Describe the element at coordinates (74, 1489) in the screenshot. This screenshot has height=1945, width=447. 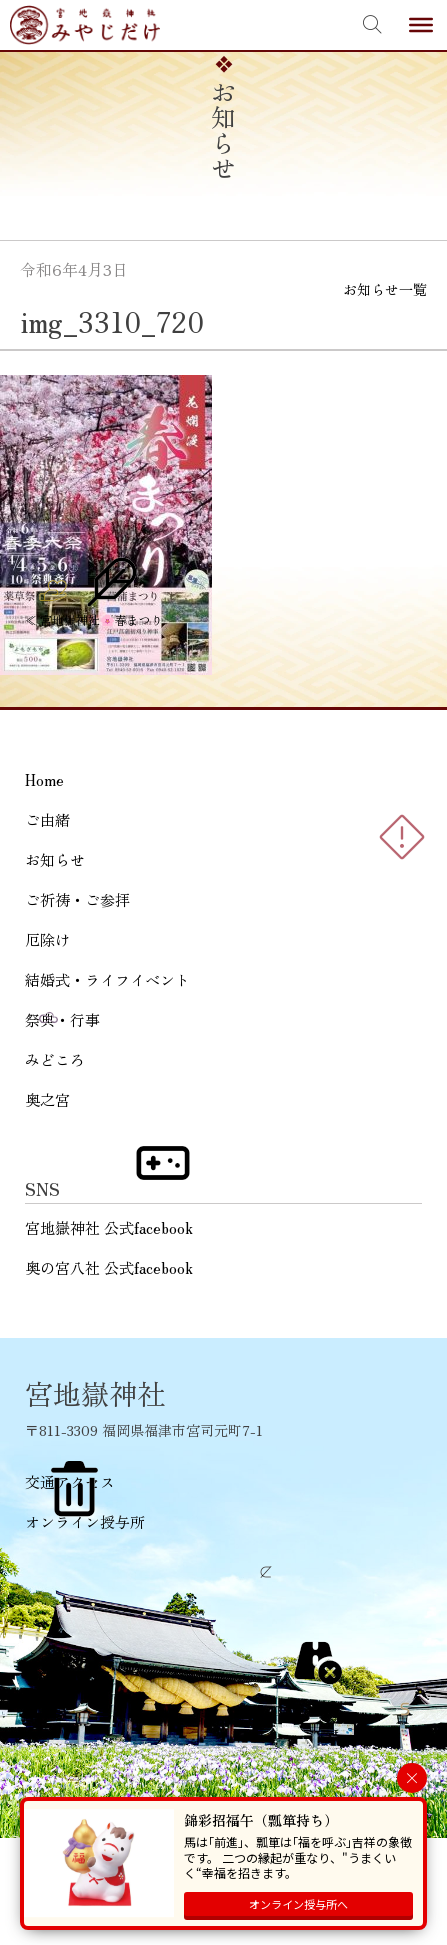
I see `delete selected item` at that location.